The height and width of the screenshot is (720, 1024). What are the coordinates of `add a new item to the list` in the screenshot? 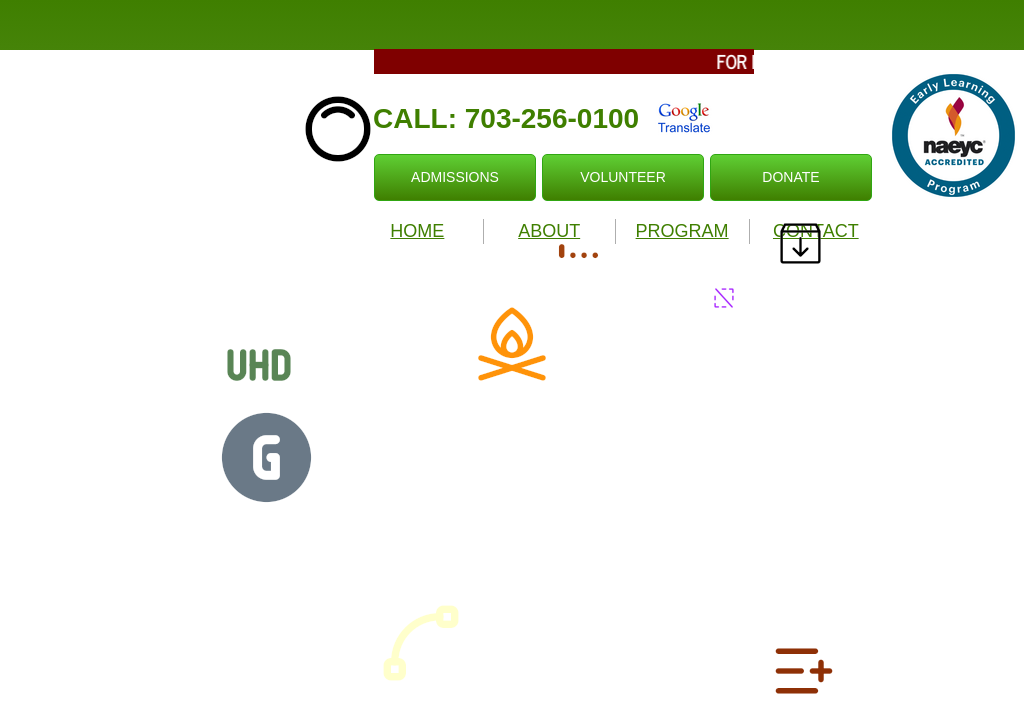 It's located at (804, 671).